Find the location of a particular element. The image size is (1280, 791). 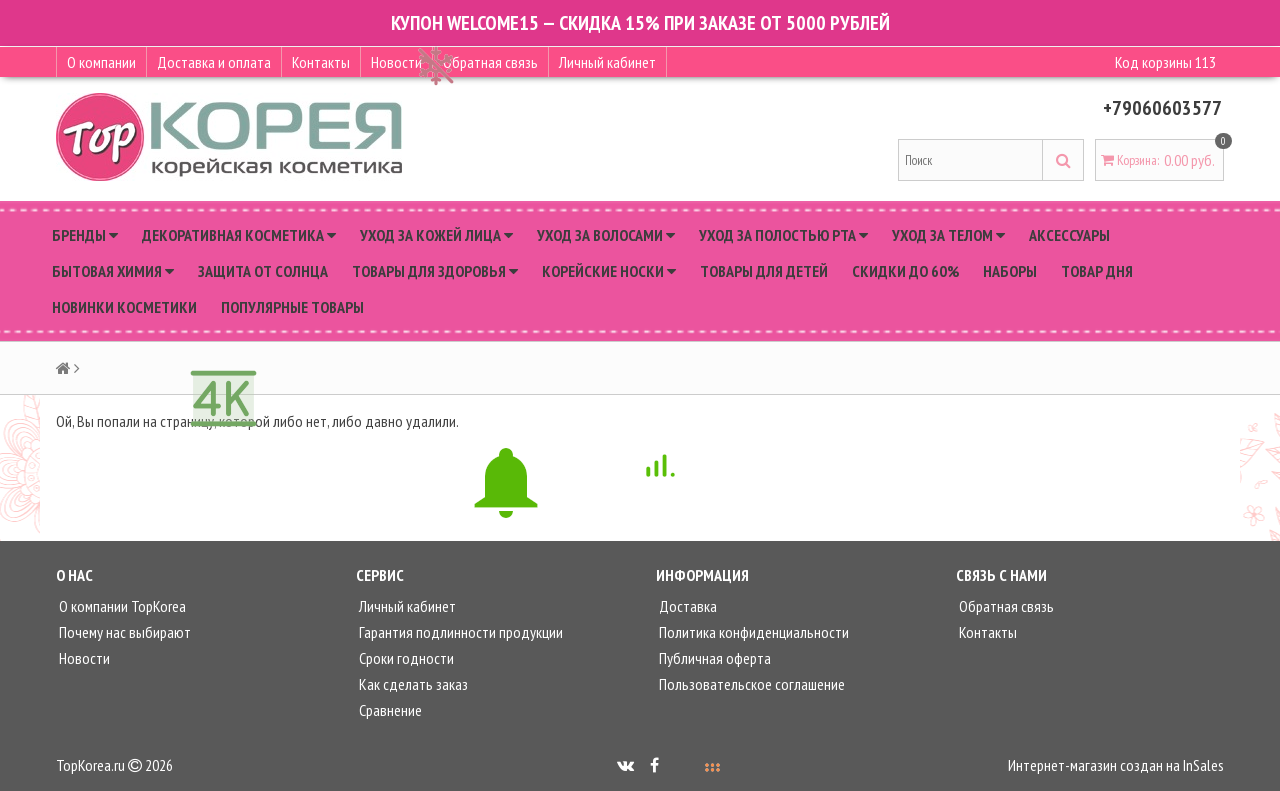

drag to reorder or rearrange items is located at coordinates (712, 767).